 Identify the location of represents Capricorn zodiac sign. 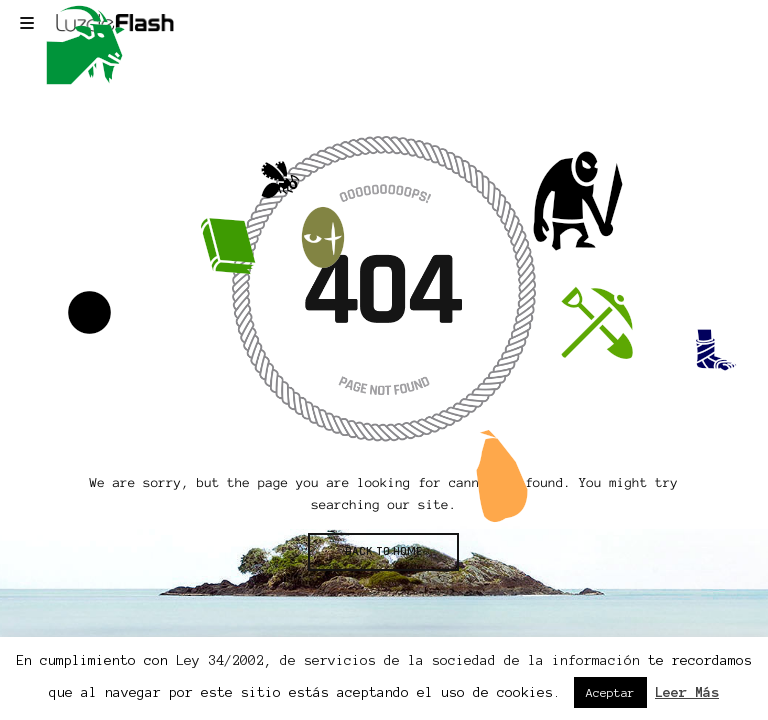
(87, 43).